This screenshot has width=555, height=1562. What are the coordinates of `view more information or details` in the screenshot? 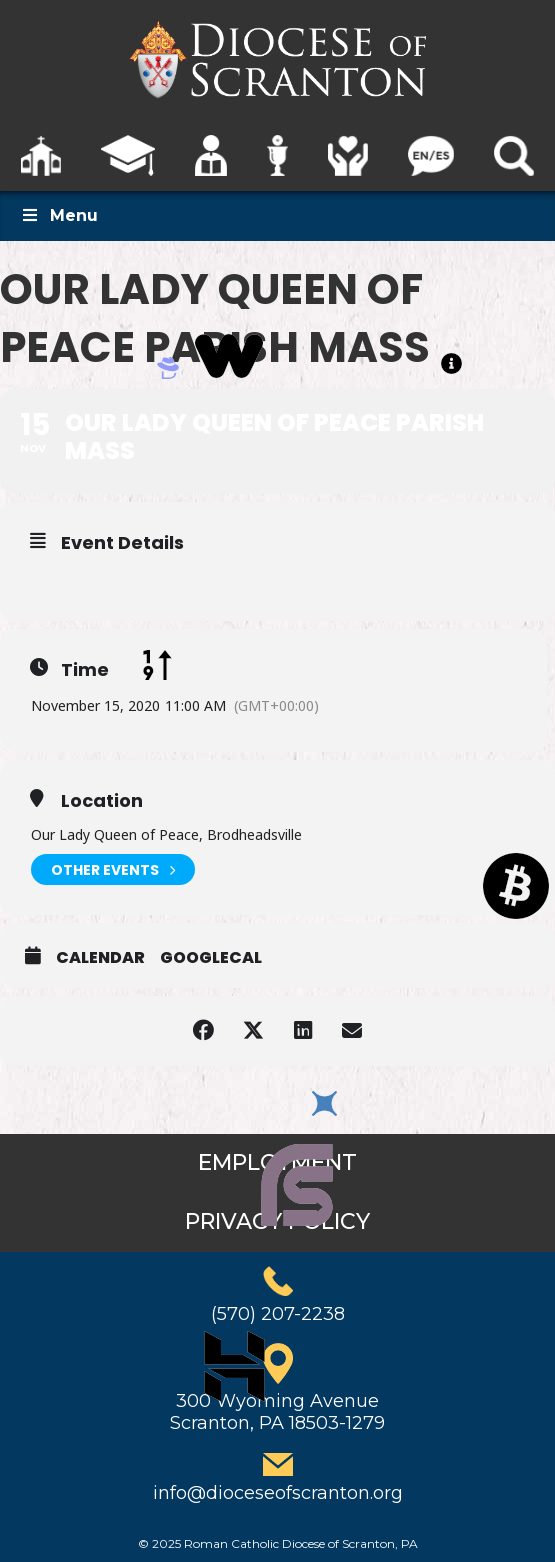 It's located at (451, 363).